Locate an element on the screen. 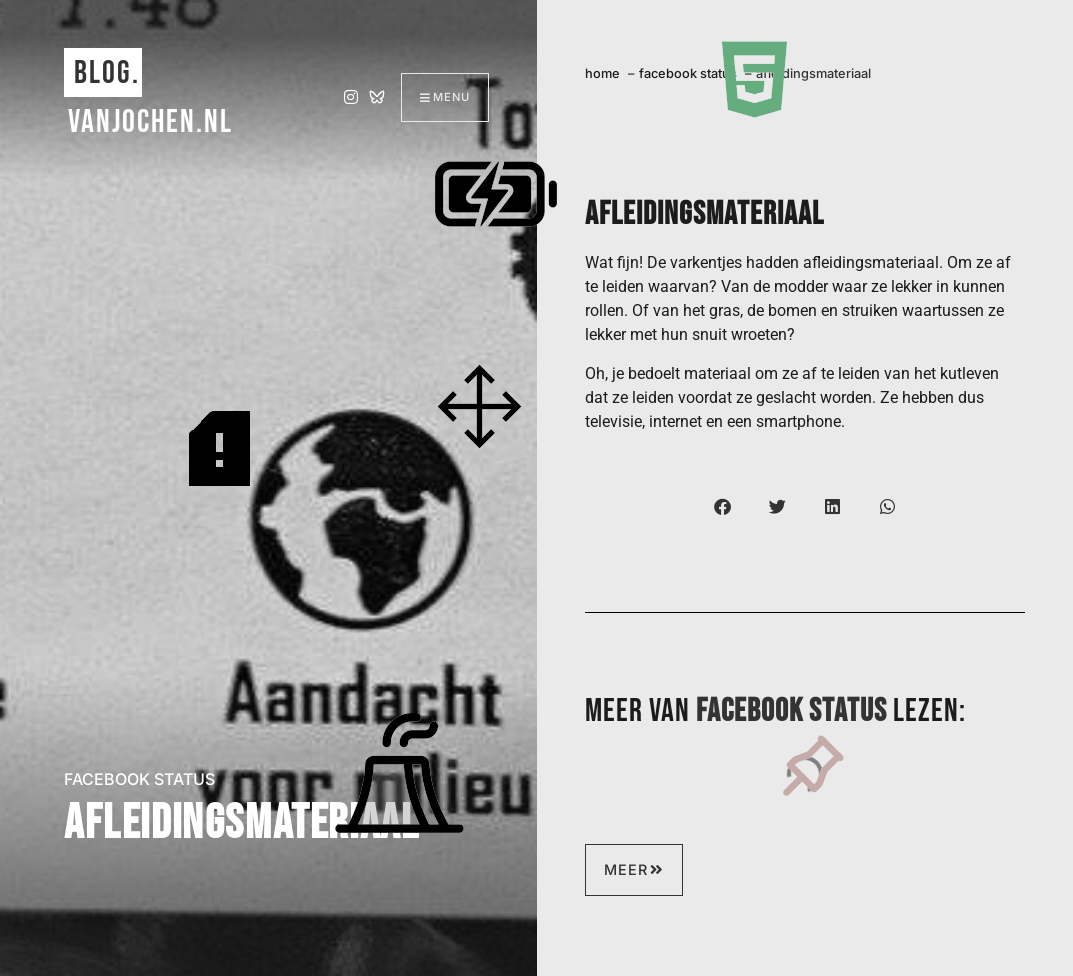 The image size is (1073, 976). move or reposition an element is located at coordinates (479, 406).